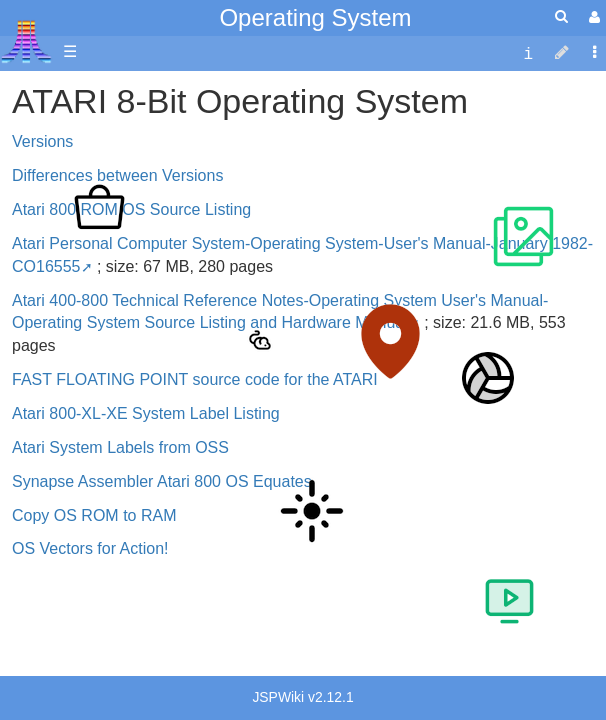 This screenshot has height=720, width=606. I want to click on access volleyball or beach sports content, so click(488, 378).